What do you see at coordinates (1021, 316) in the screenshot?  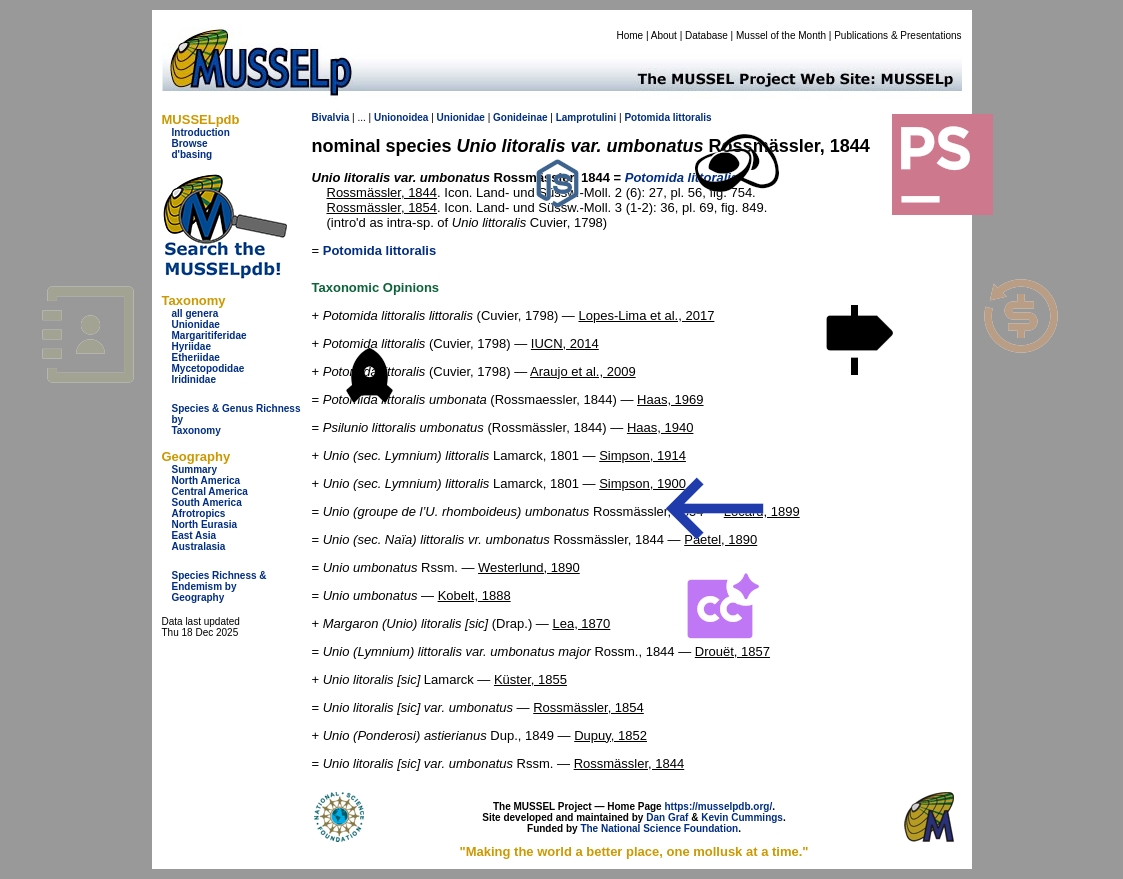 I see `request a refund for a purchase` at bounding box center [1021, 316].